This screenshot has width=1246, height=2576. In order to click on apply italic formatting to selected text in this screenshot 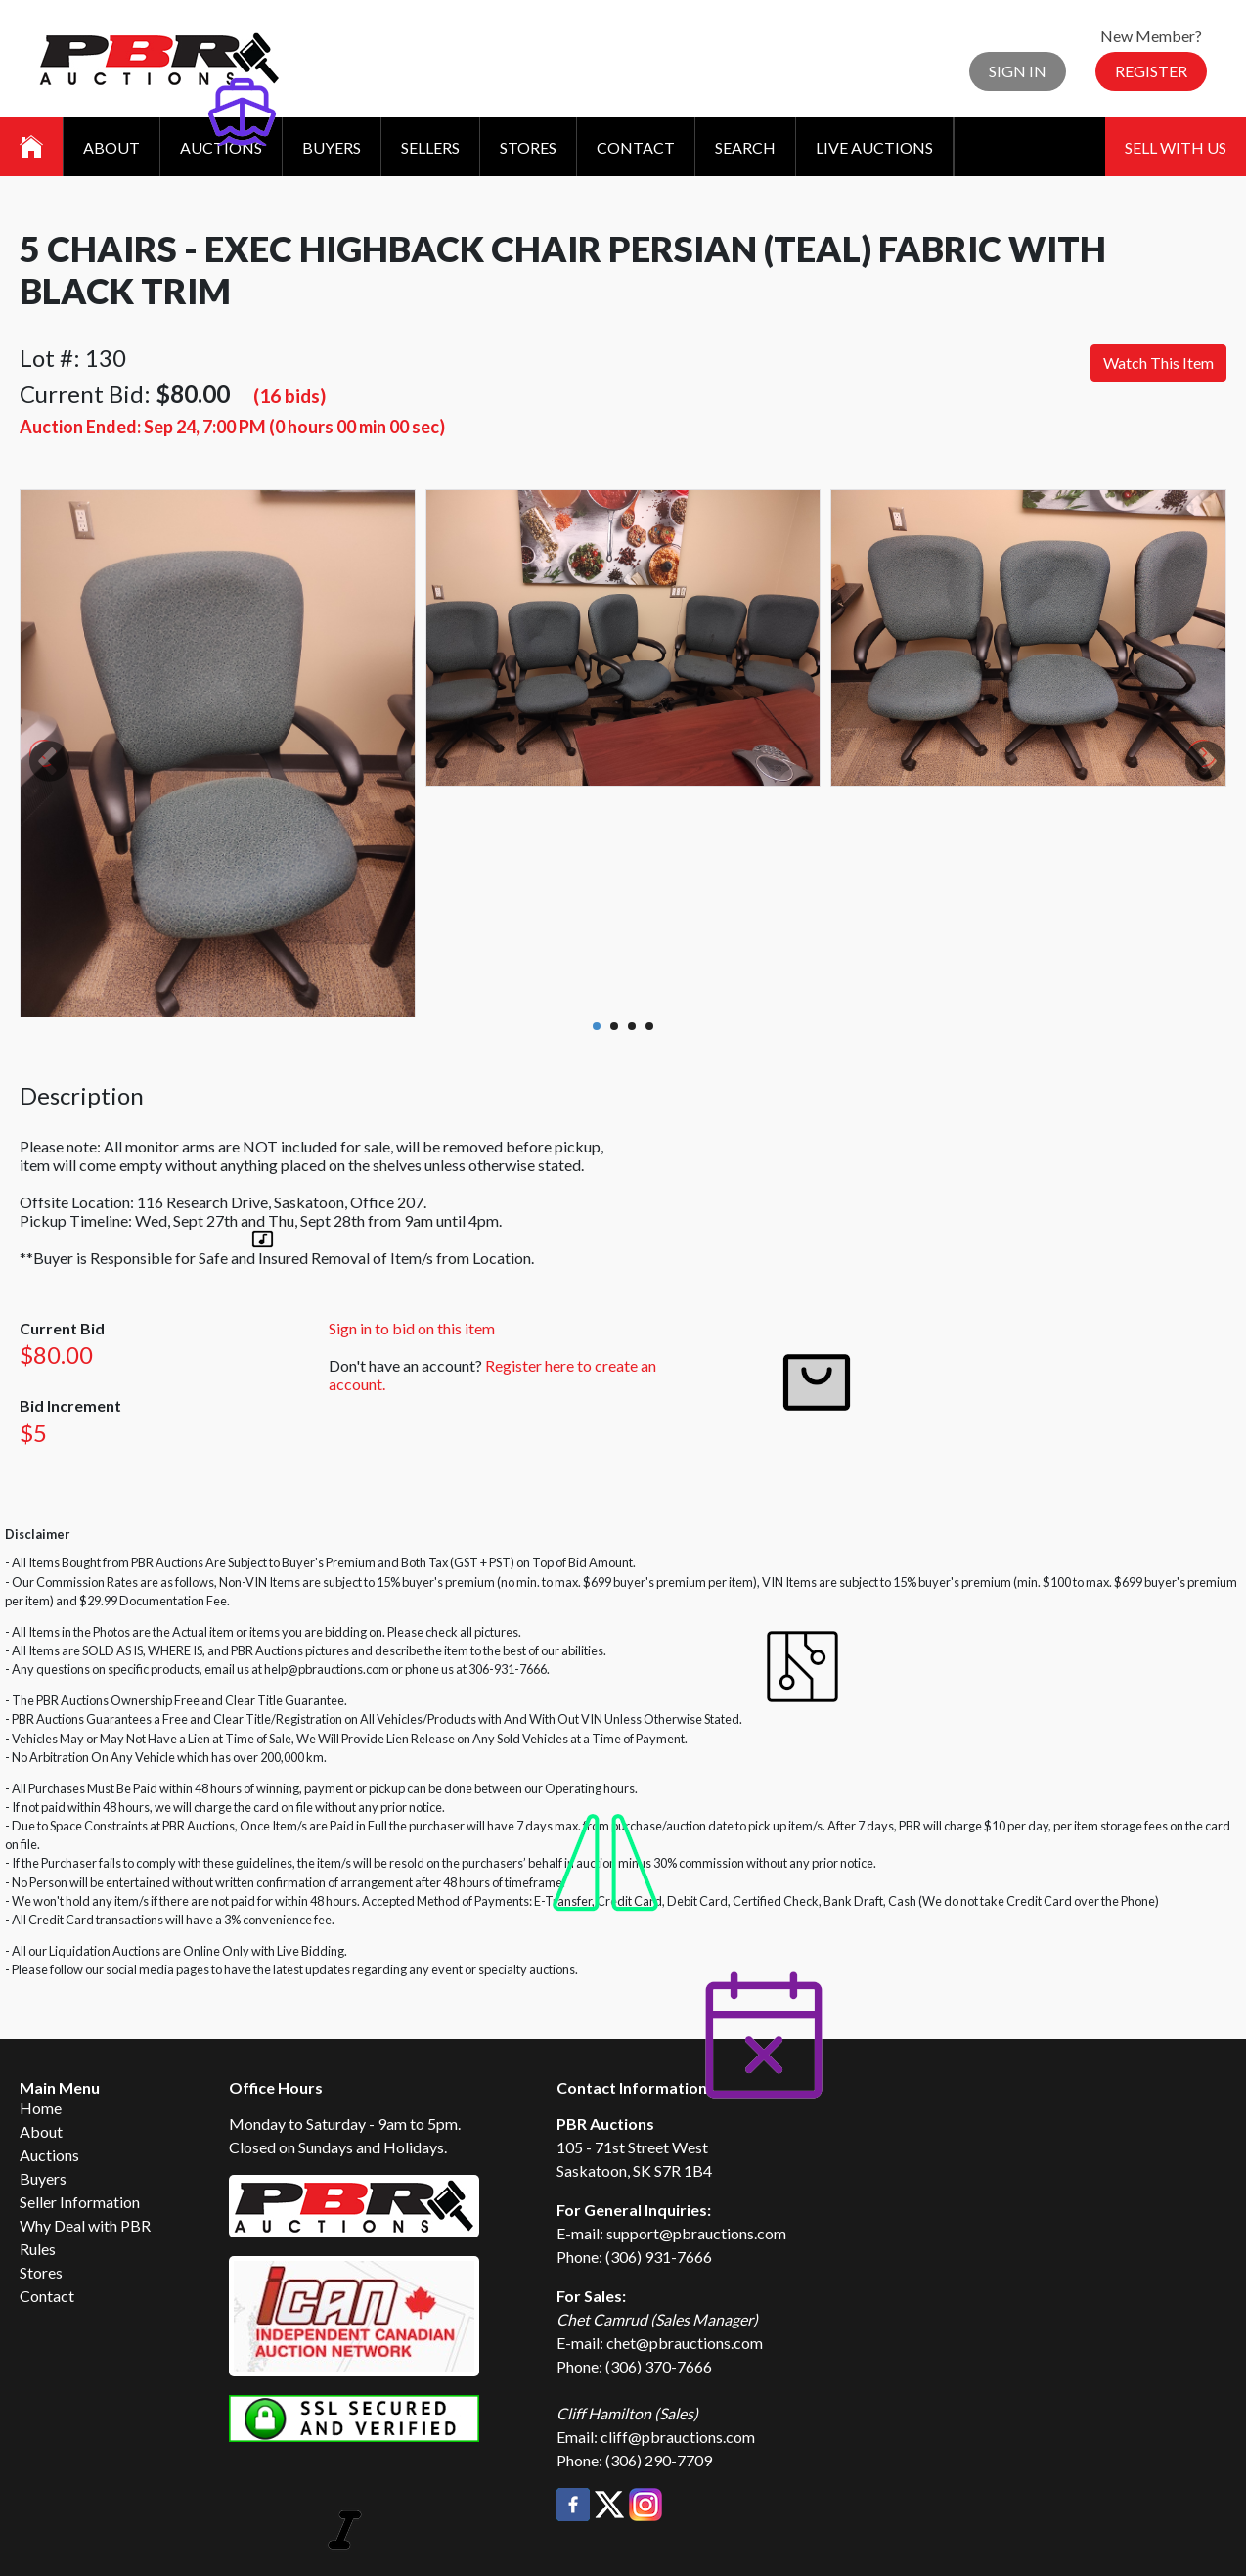, I will do `click(344, 2532)`.